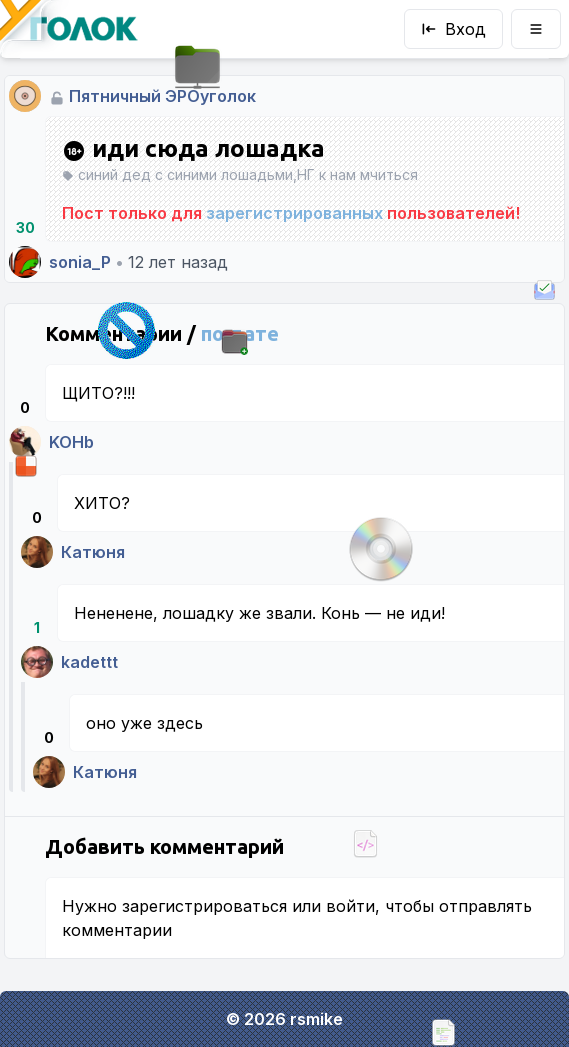  I want to click on mark email as not junk or spam, so click(544, 290).